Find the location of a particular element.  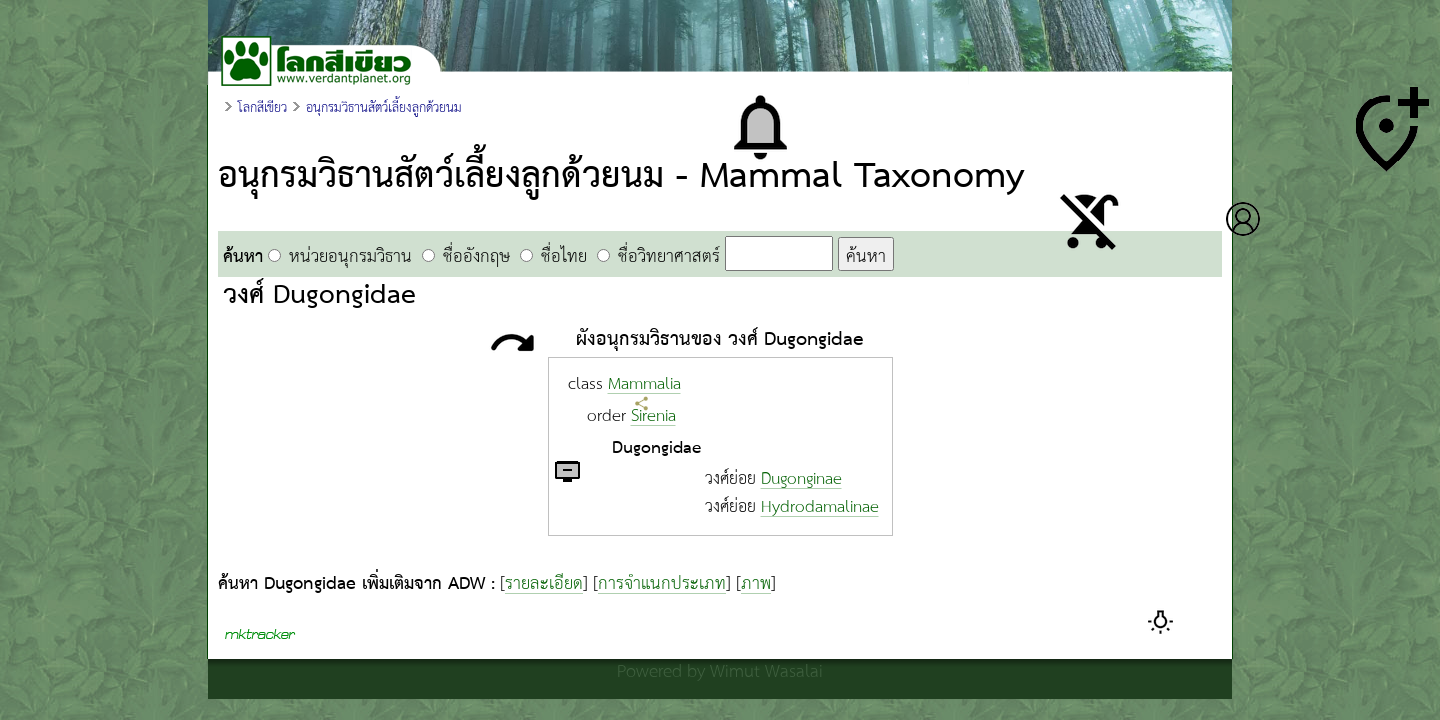

indicates strollers are not permitted in this area is located at coordinates (1090, 220).